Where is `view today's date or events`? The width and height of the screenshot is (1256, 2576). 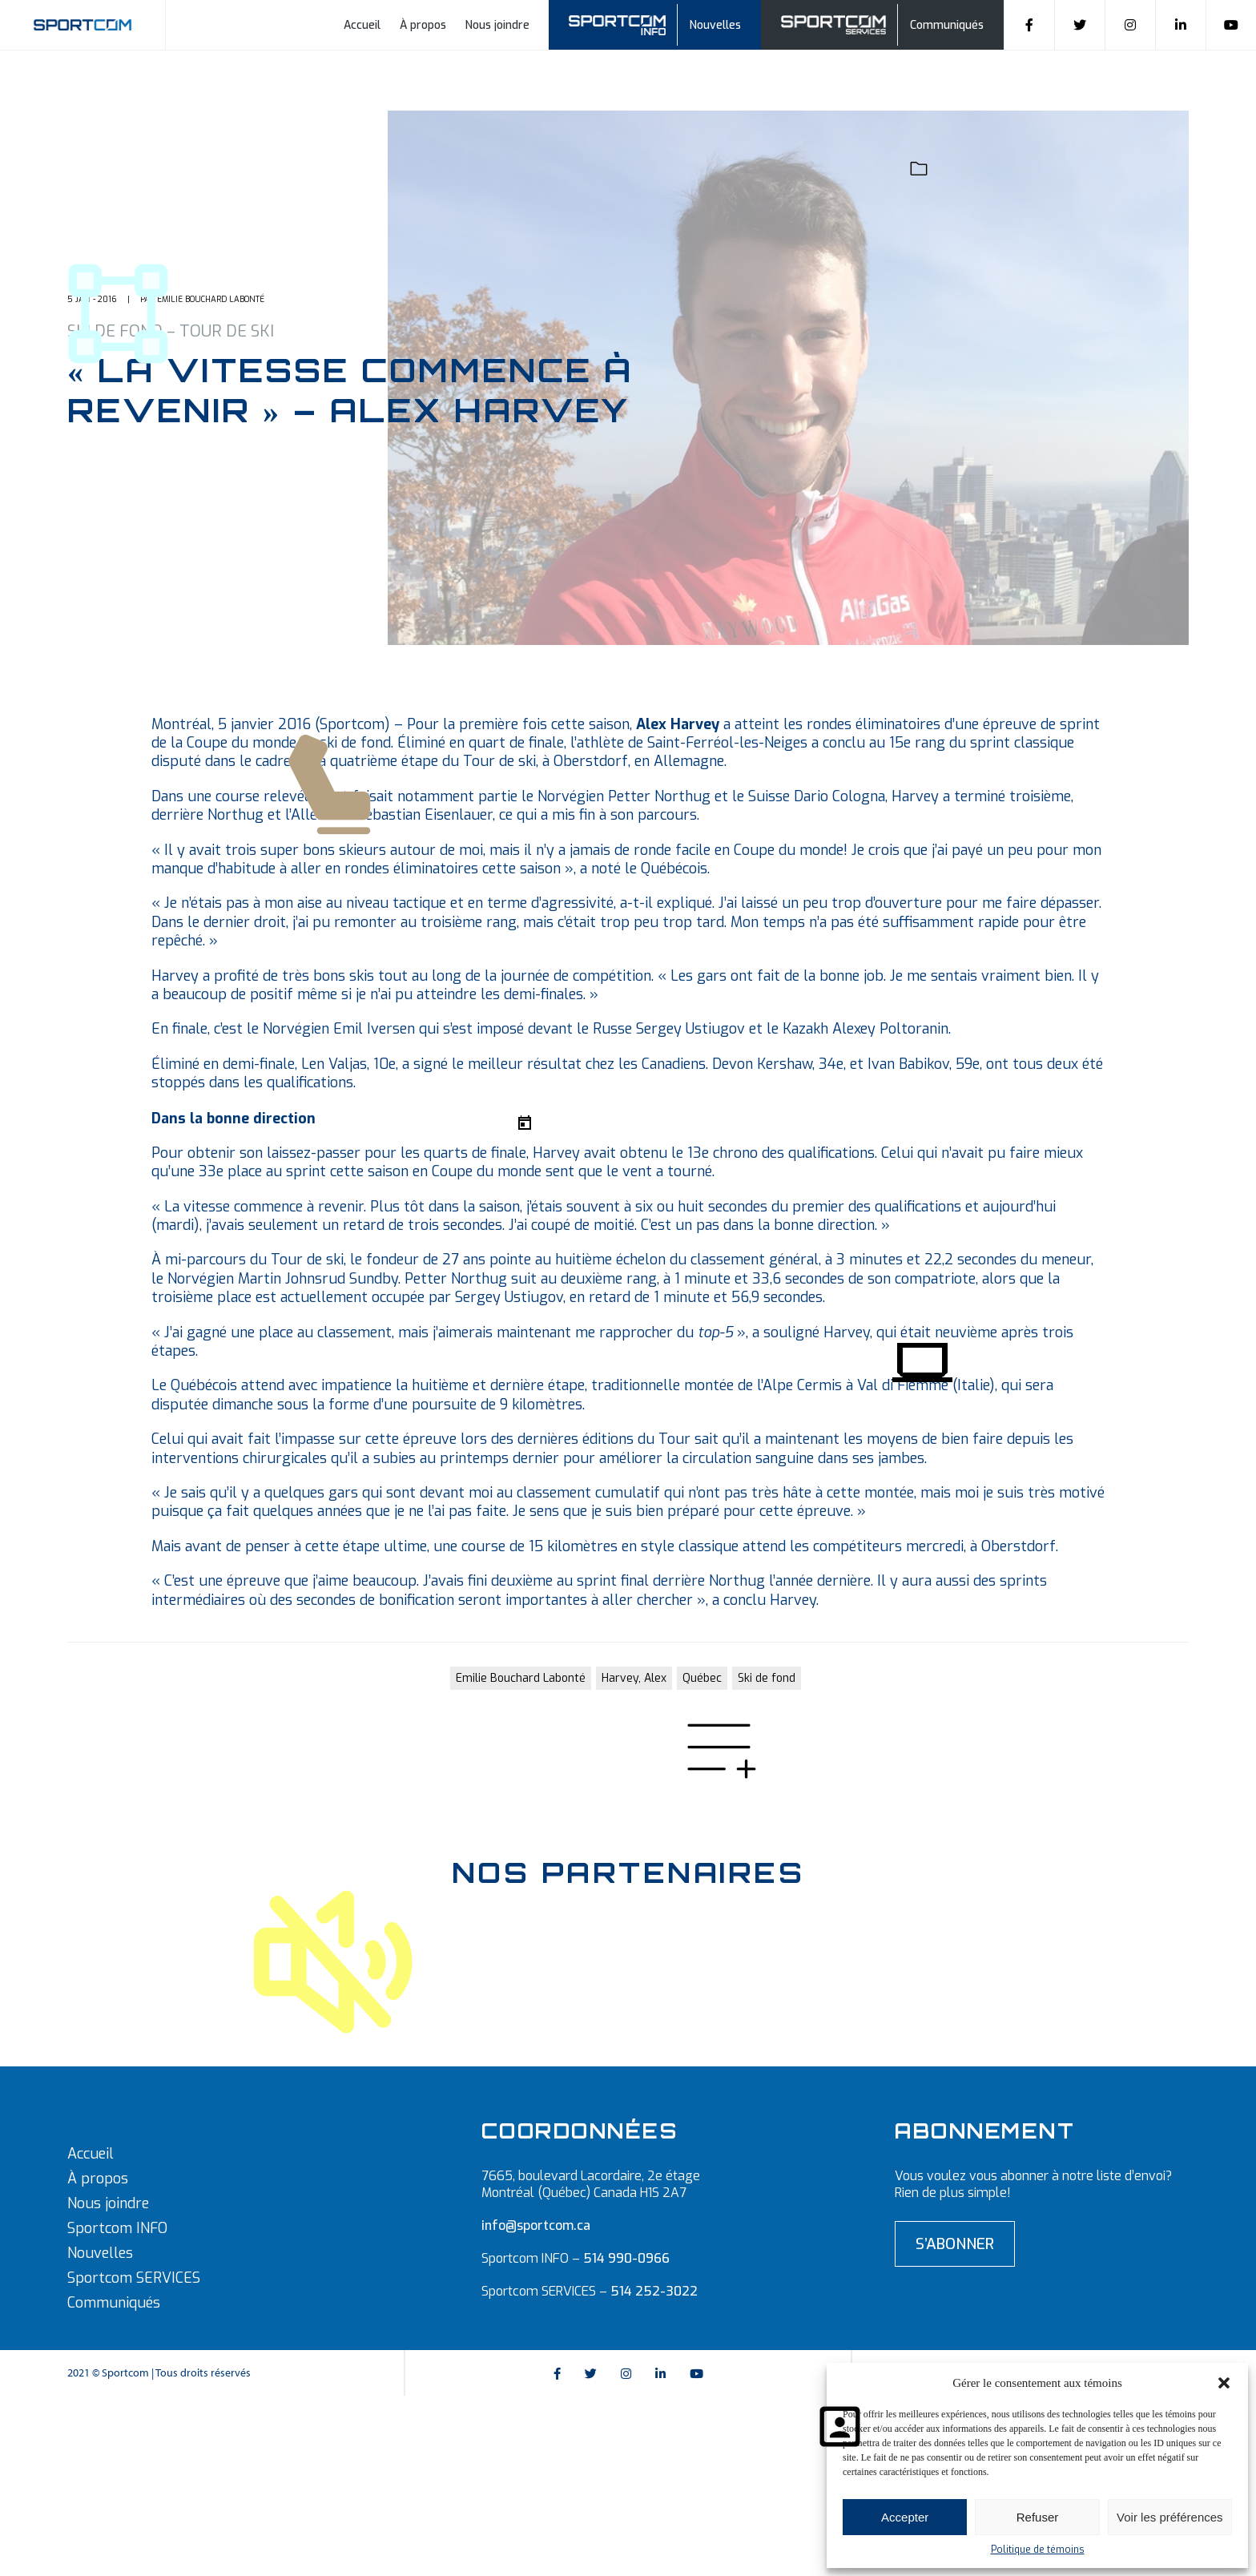 view today's date or events is located at coordinates (525, 1123).